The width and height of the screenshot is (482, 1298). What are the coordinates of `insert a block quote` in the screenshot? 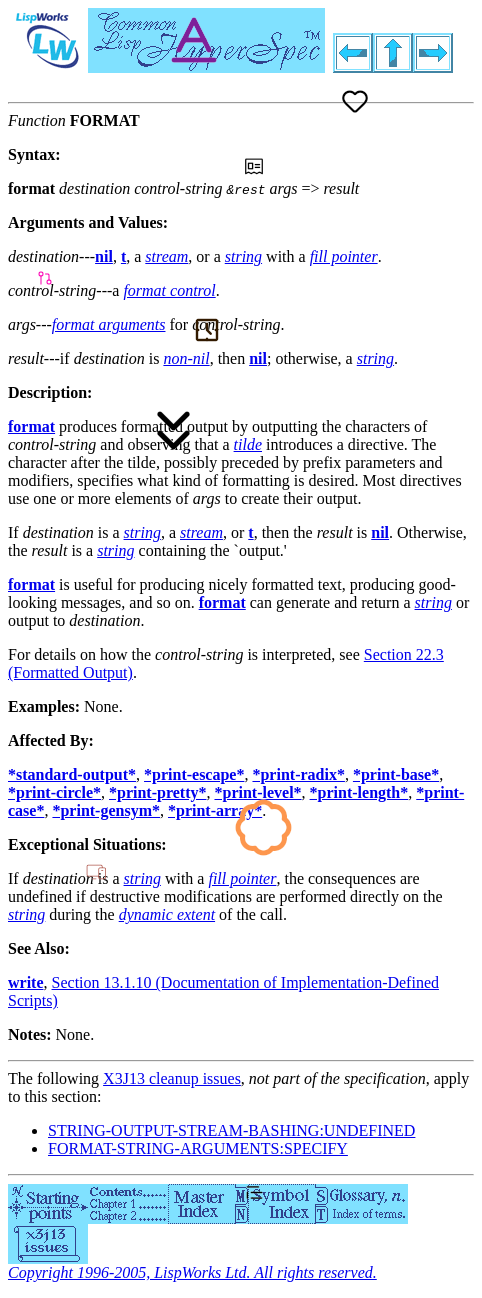 It's located at (254, 1192).